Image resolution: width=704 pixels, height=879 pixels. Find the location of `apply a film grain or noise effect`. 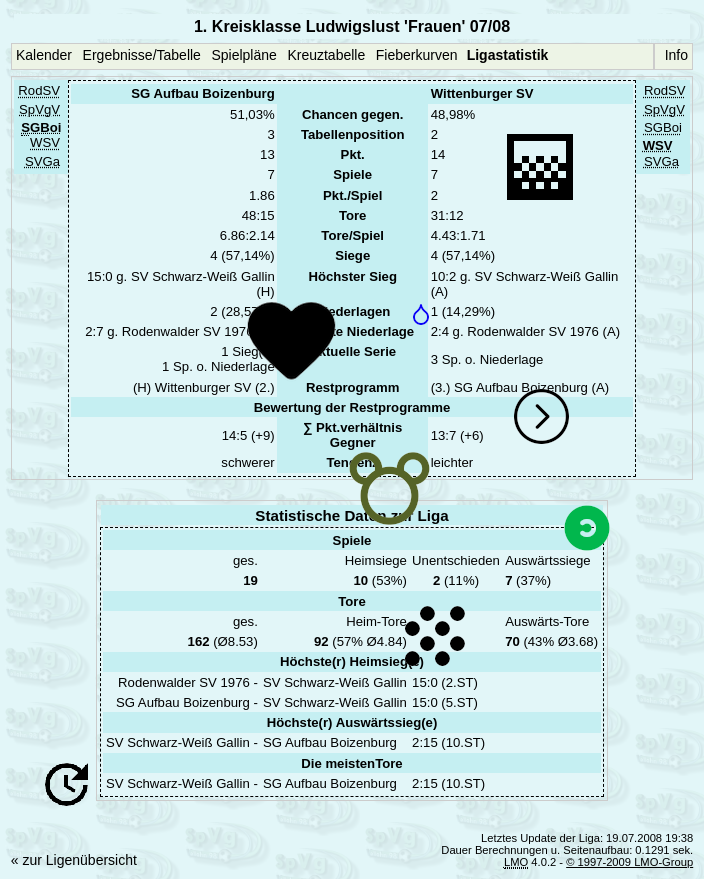

apply a film grain or noise effect is located at coordinates (435, 636).